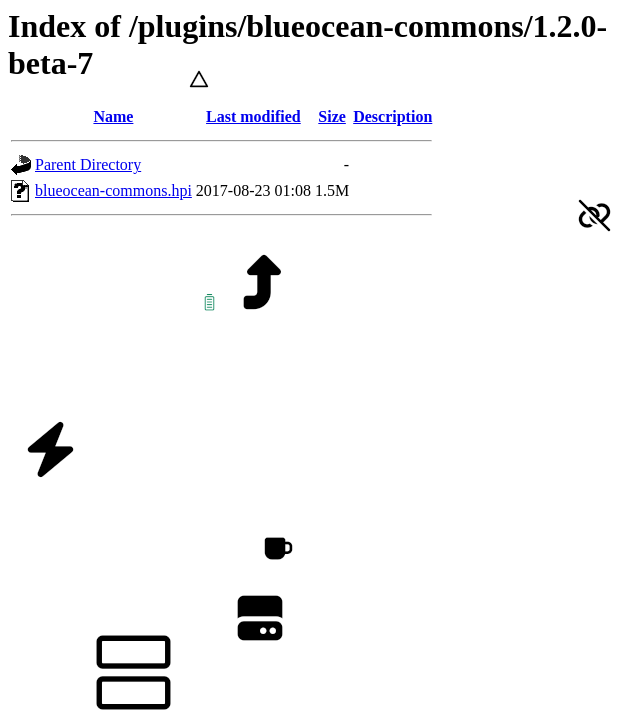 This screenshot has width=623, height=720. I want to click on access coffee break or break time features, so click(278, 548).